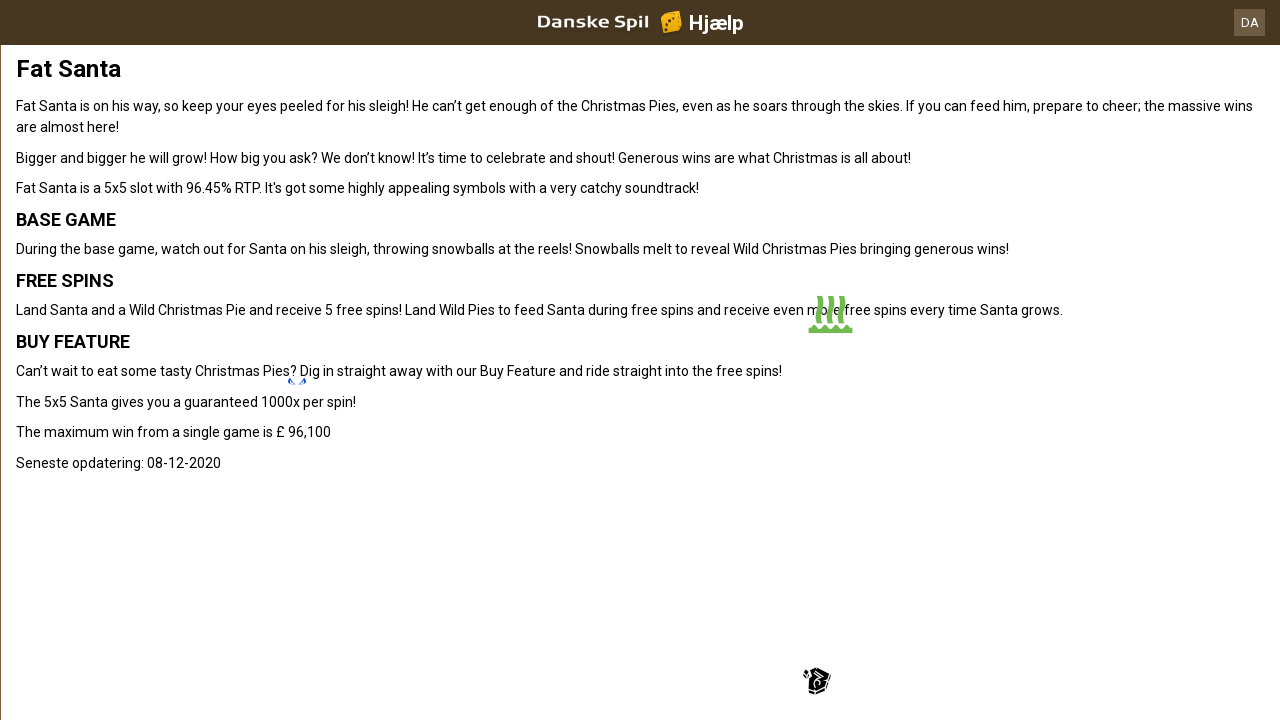 This screenshot has height=720, width=1280. What do you see at coordinates (830, 314) in the screenshot?
I see `indicates a hot surface warning` at bounding box center [830, 314].